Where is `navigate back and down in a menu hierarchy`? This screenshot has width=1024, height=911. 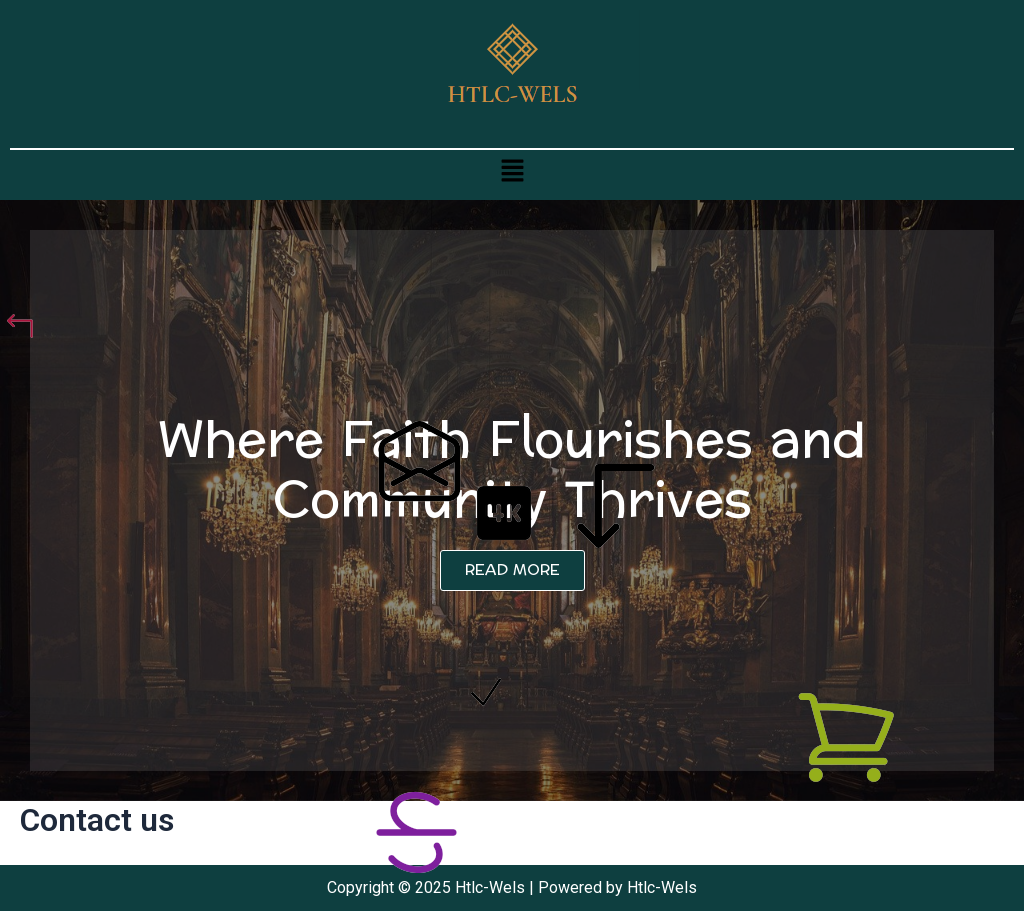 navigate back and down in a menu hierarchy is located at coordinates (616, 506).